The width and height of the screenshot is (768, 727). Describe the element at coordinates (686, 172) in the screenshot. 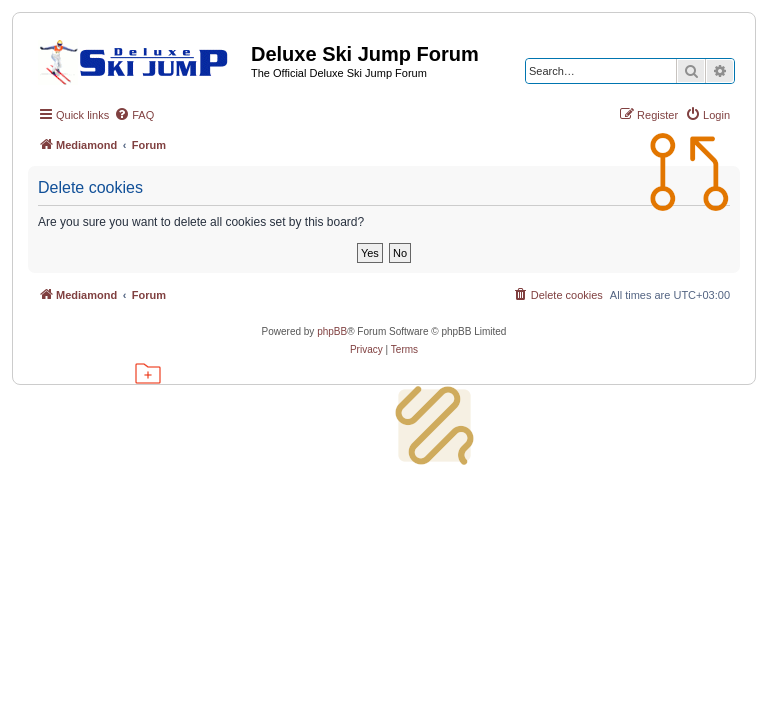

I see `create a new pull request` at that location.